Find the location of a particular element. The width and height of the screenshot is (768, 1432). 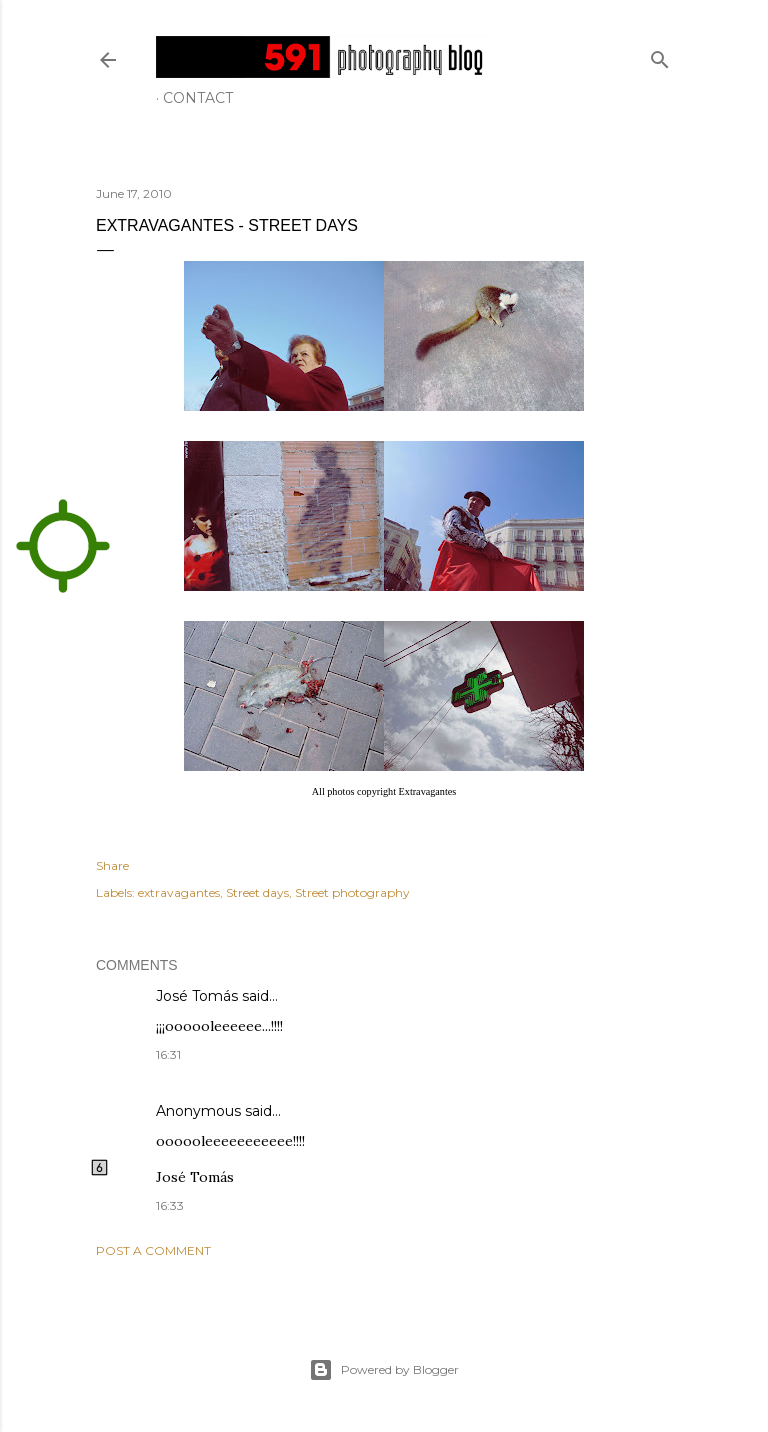

find my current location is located at coordinates (63, 546).